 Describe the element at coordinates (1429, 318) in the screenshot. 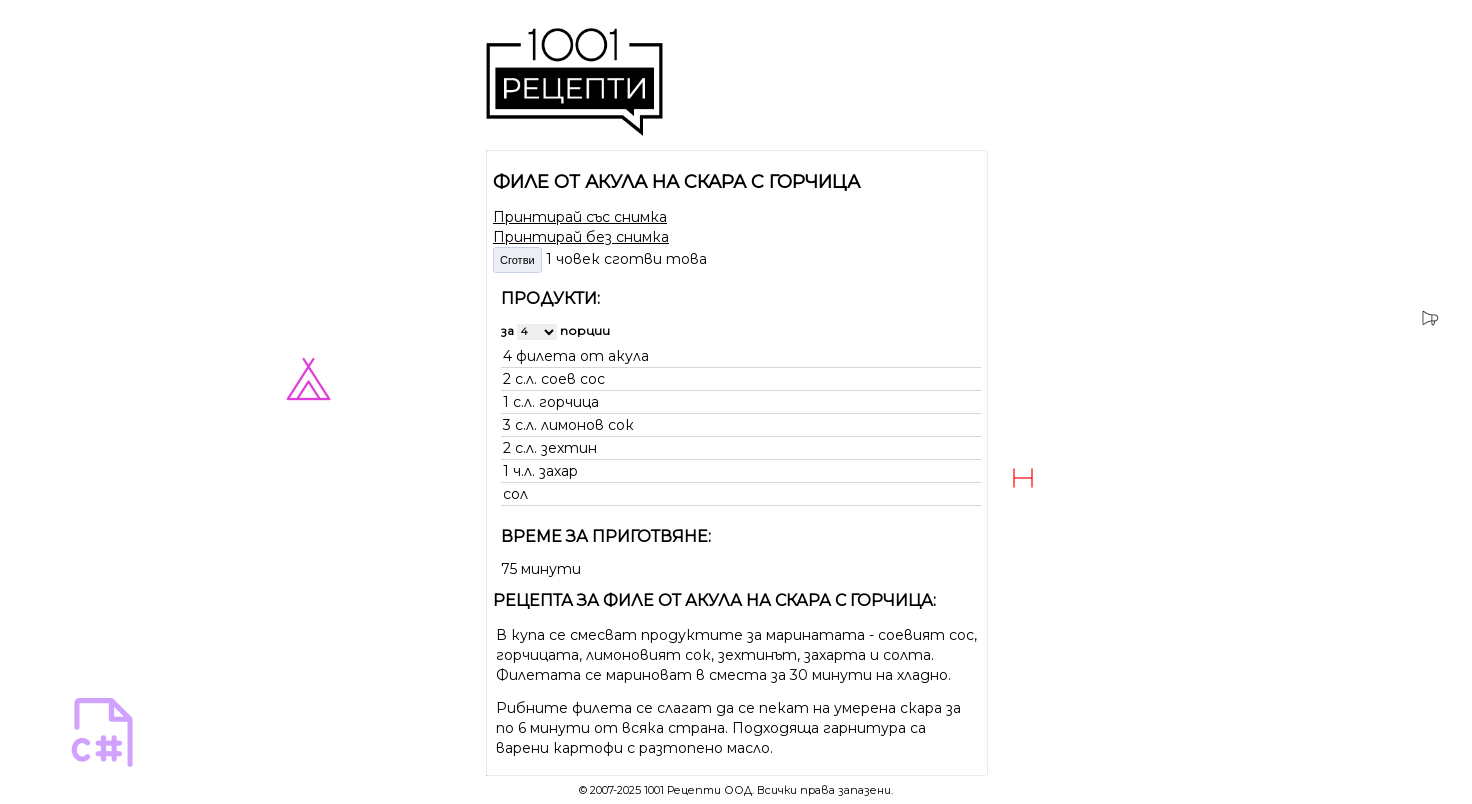

I see `make an announcement or broadcast` at that location.